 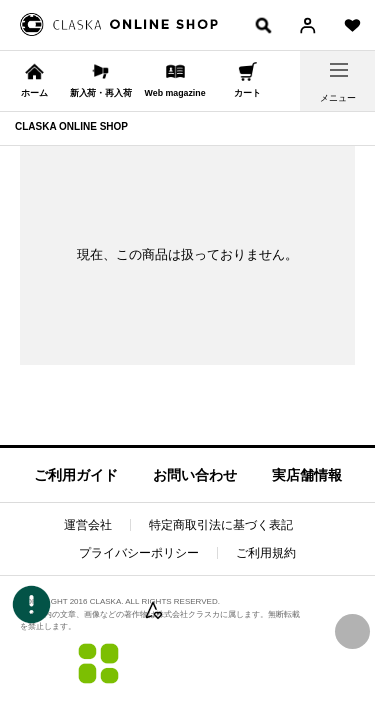 I want to click on indicates an error or warning state, so click(x=31, y=604).